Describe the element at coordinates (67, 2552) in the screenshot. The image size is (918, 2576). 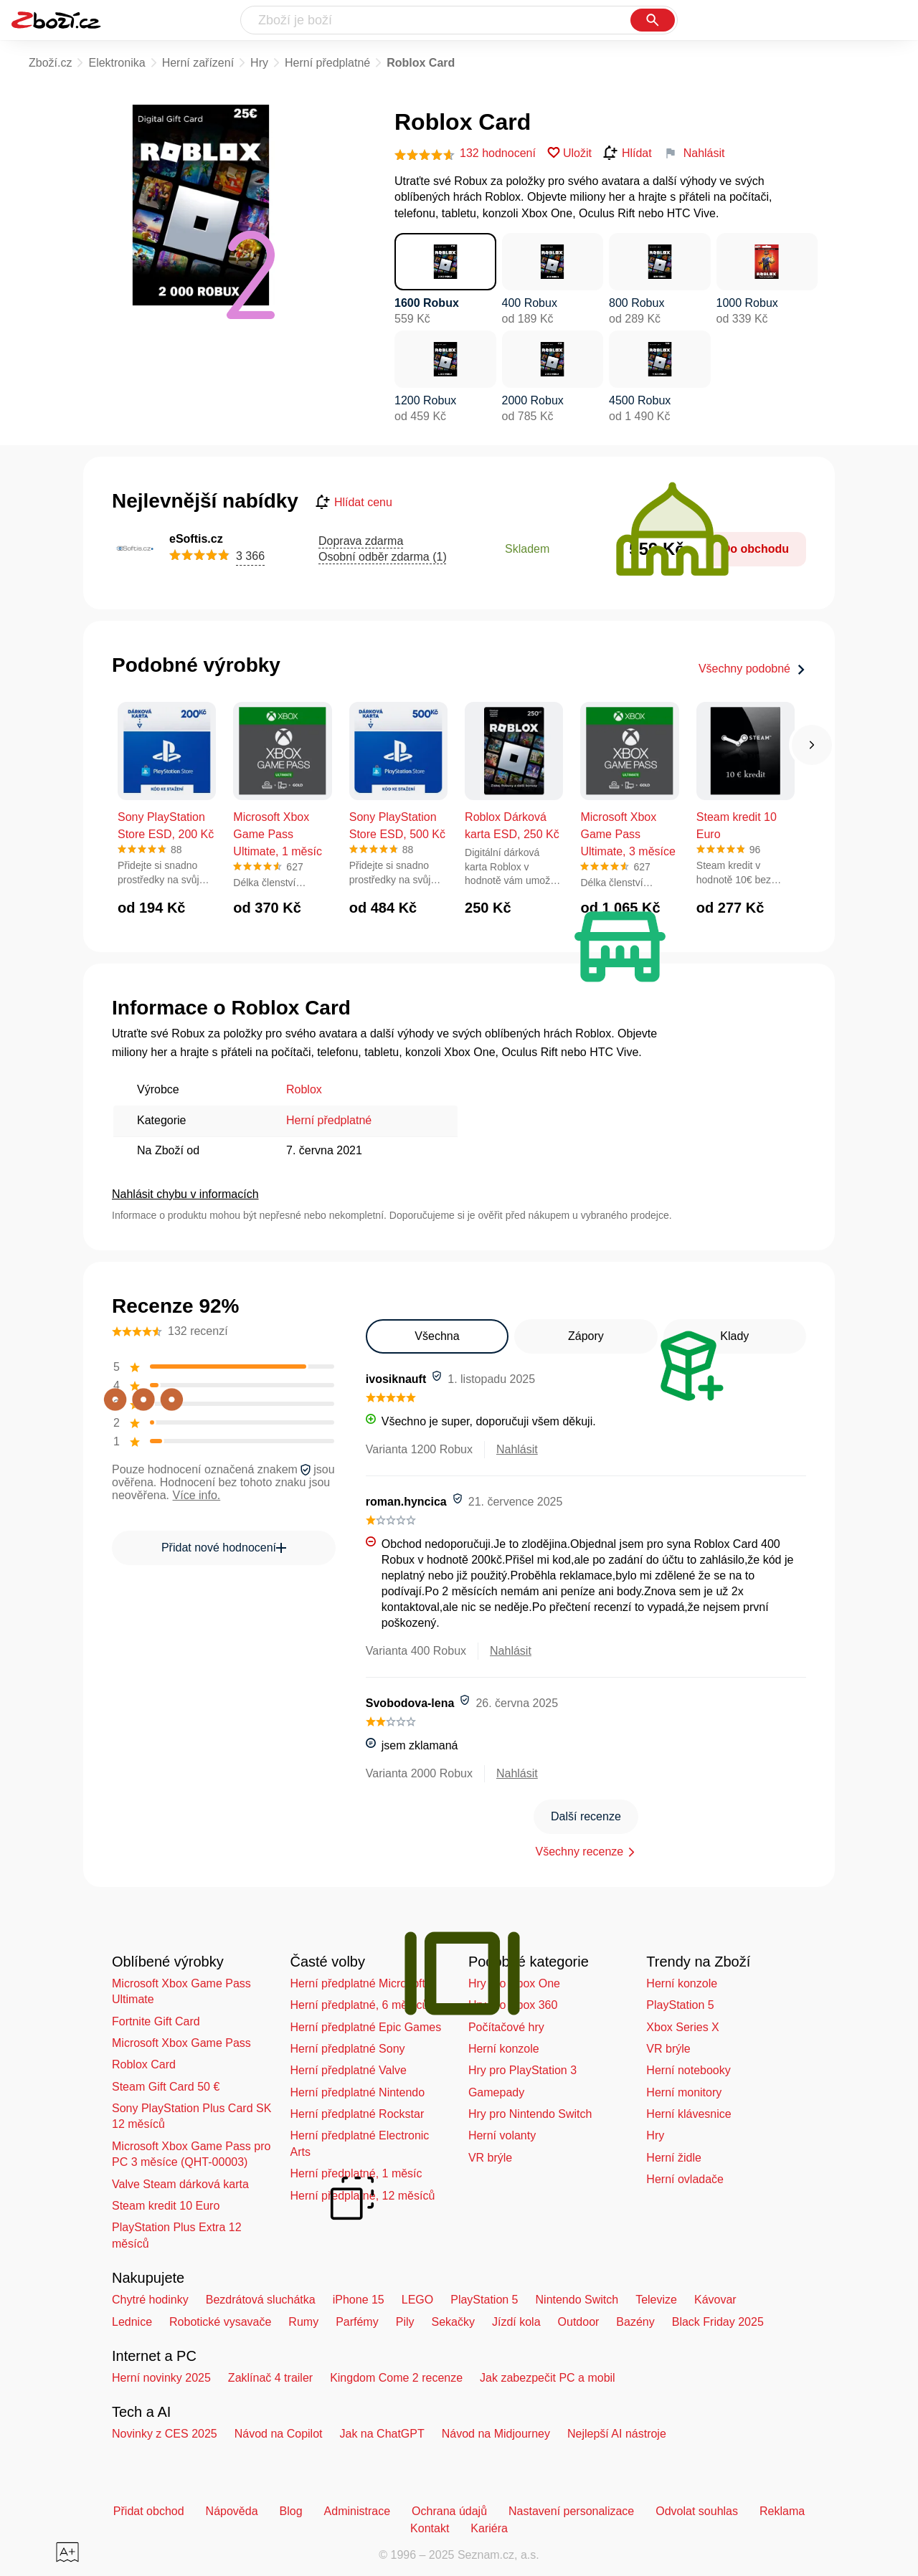
I see `view exam or test results` at that location.